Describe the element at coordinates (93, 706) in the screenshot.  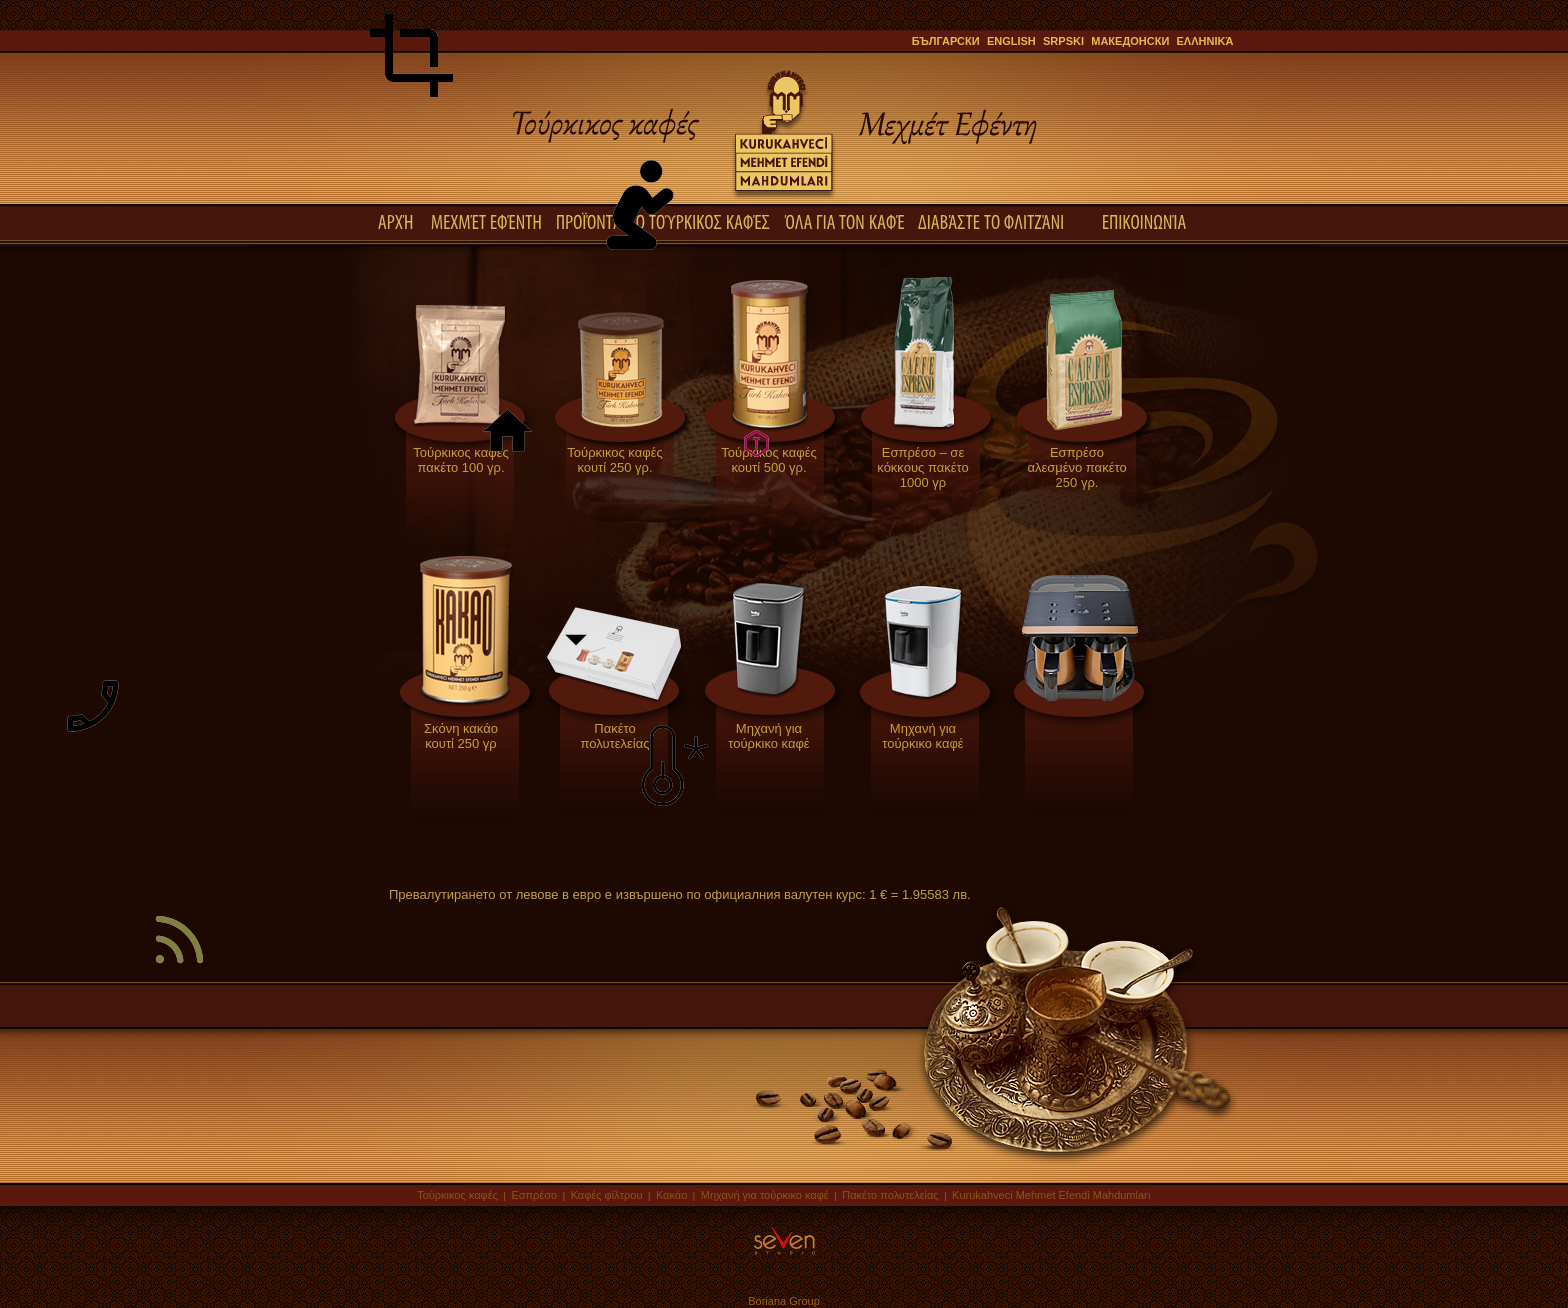
I see `make a phone call` at that location.